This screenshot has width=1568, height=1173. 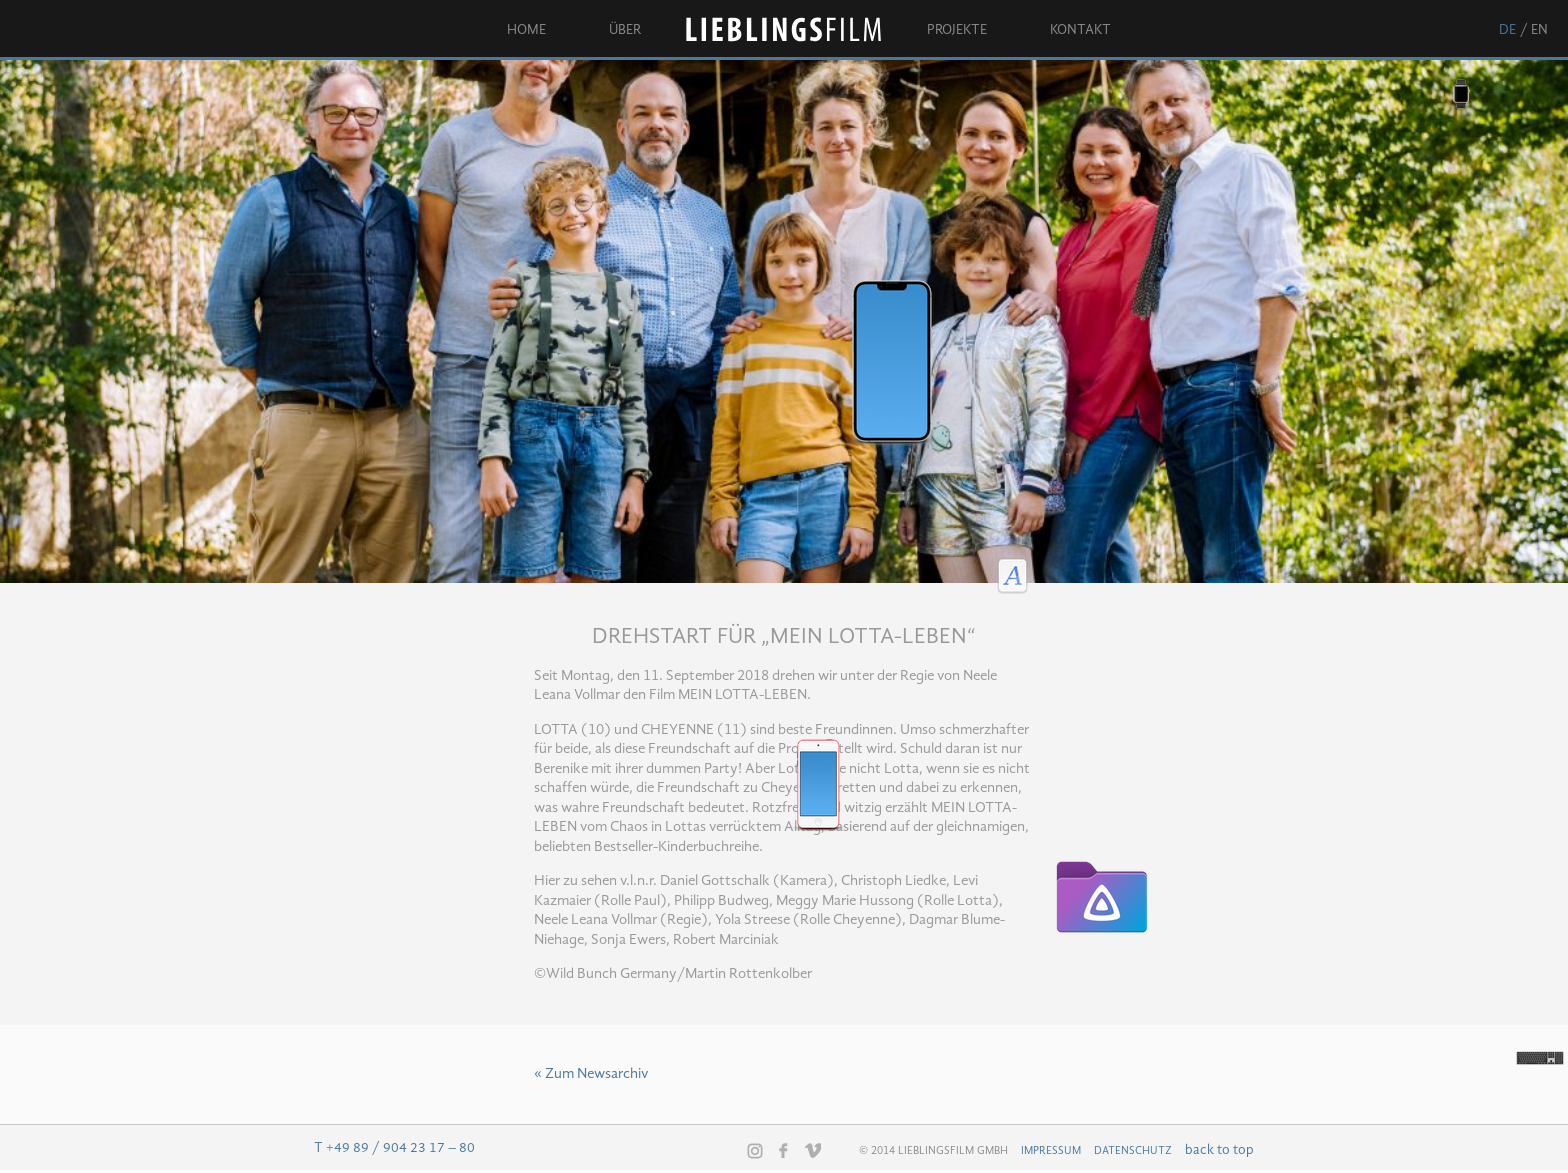 What do you see at coordinates (818, 785) in the screenshot?
I see `iPod Touch device connected` at bounding box center [818, 785].